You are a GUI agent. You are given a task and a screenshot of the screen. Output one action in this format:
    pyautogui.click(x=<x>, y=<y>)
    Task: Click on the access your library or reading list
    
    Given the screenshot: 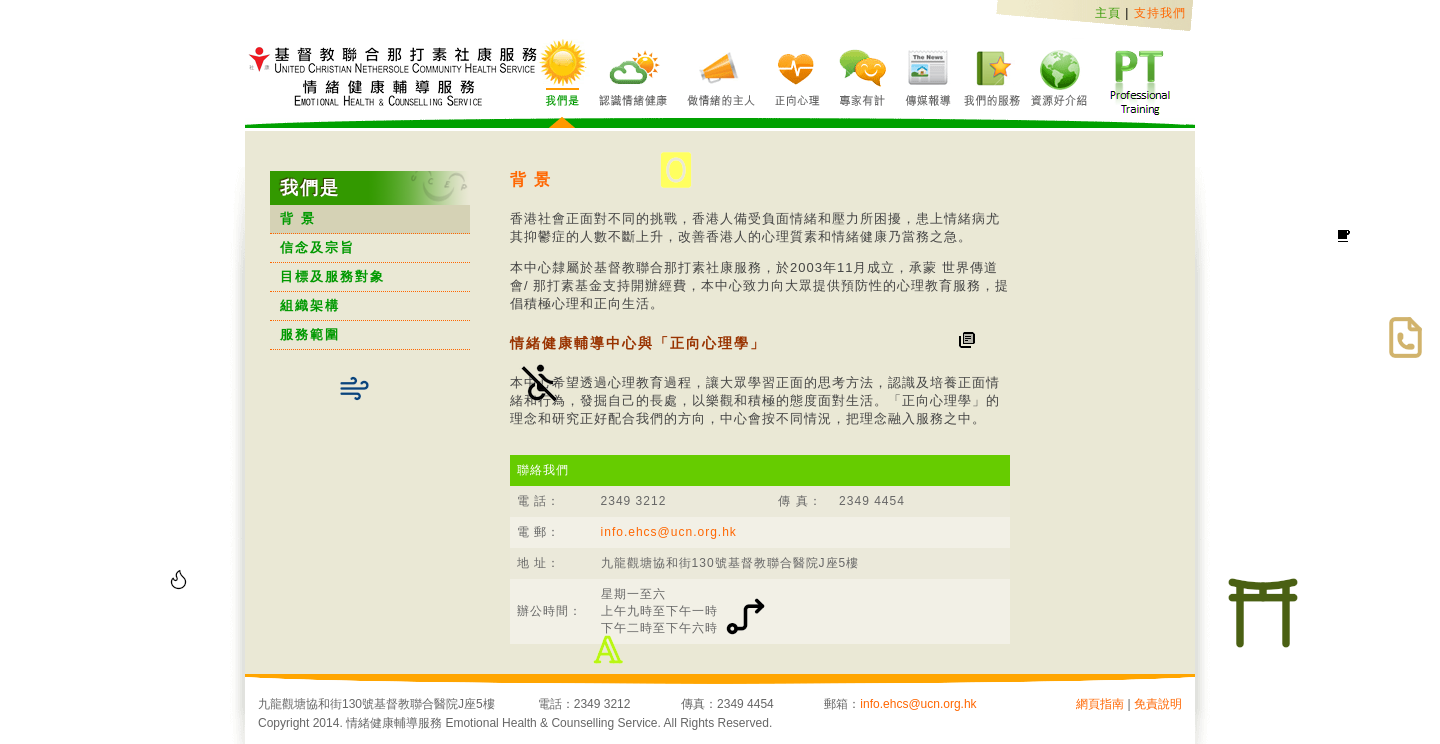 What is the action you would take?
    pyautogui.click(x=967, y=340)
    